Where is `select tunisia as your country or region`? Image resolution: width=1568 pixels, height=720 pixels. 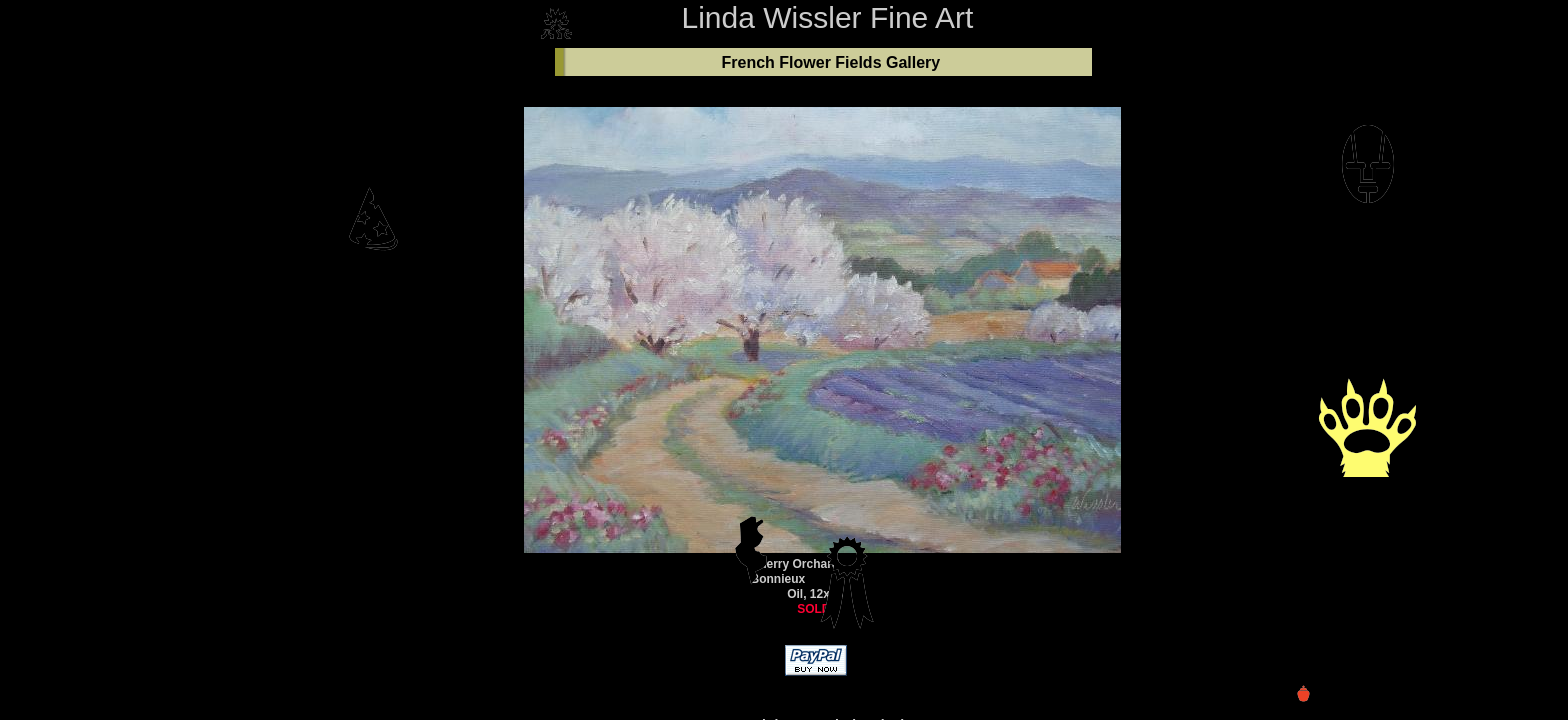 select tunisia as your country or region is located at coordinates (753, 549).